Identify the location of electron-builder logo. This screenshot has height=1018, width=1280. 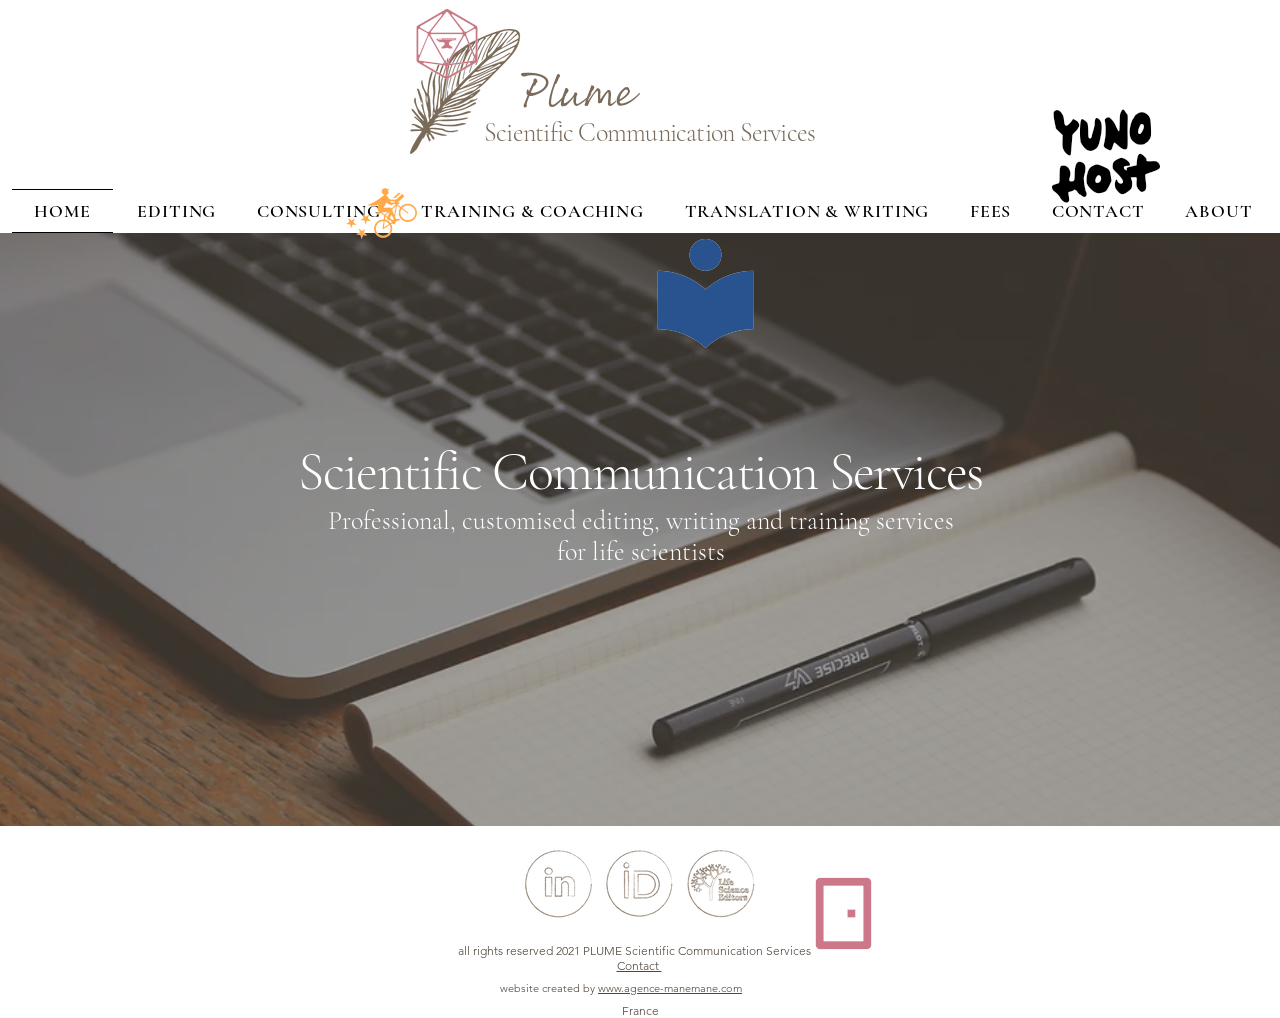
(705, 293).